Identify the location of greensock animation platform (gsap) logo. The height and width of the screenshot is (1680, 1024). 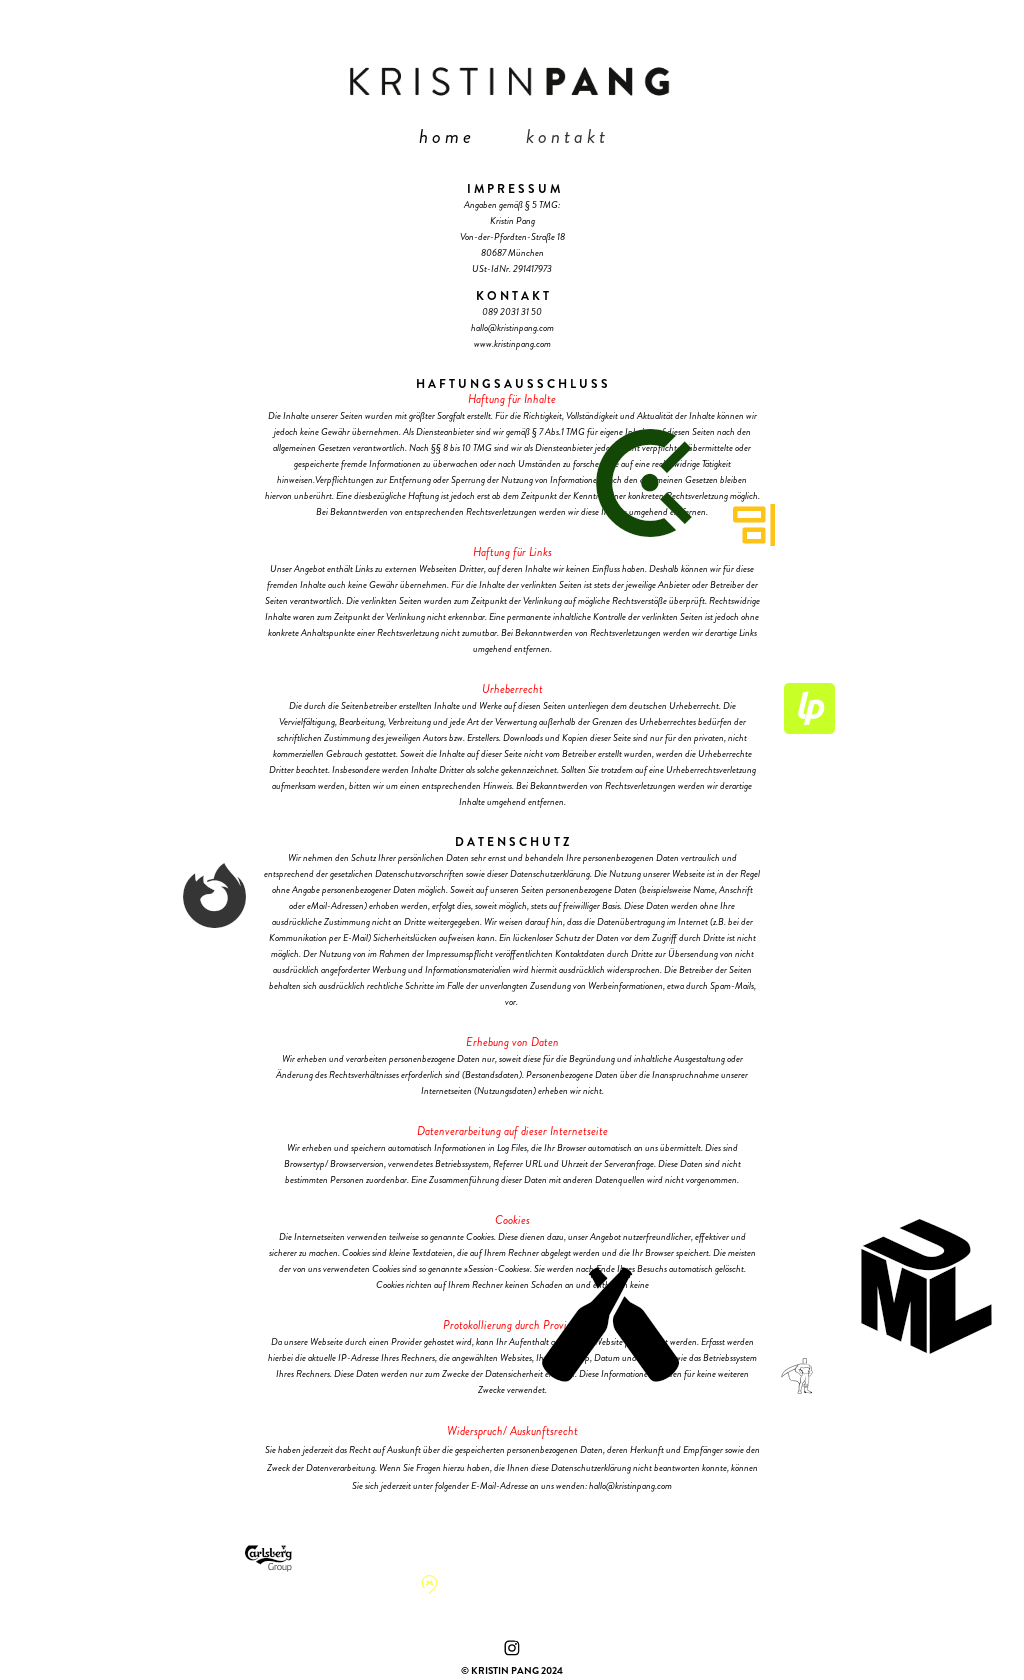
(797, 1376).